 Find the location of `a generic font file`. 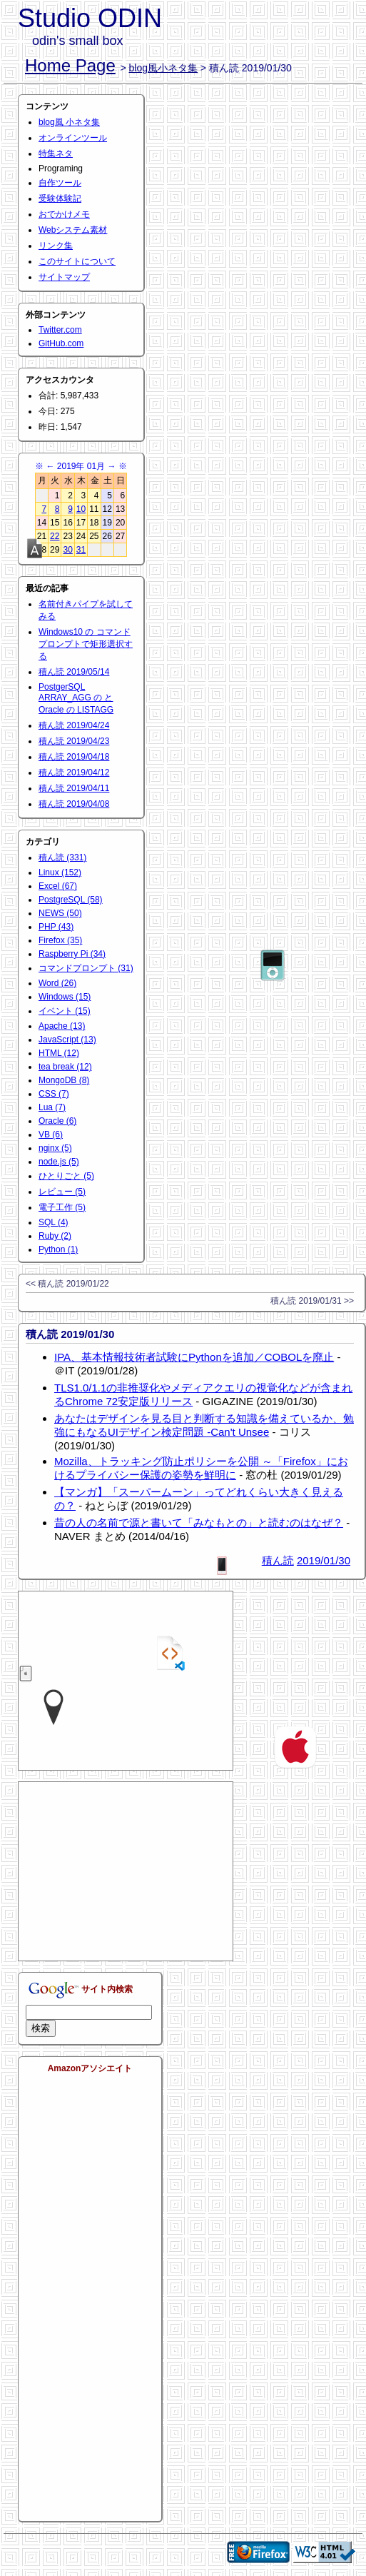

a generic font file is located at coordinates (34, 548).